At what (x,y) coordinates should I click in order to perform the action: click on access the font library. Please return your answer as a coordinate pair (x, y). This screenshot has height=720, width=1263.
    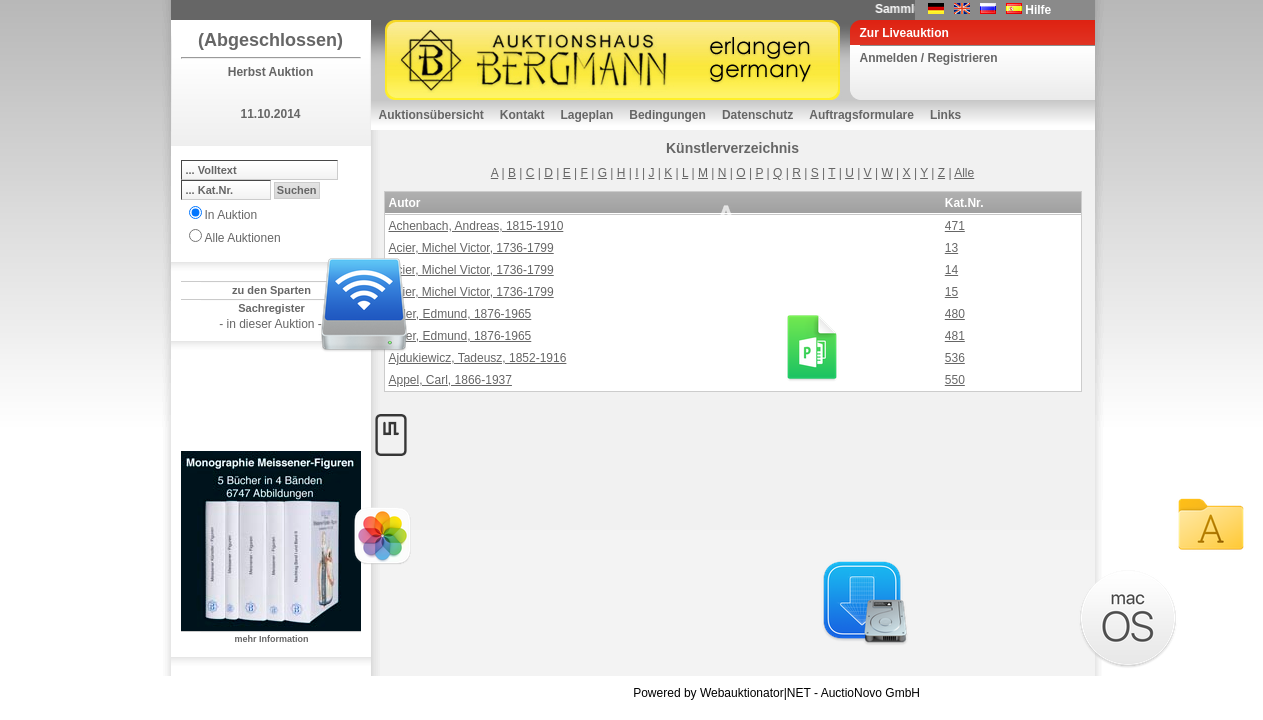
    Looking at the image, I should click on (726, 221).